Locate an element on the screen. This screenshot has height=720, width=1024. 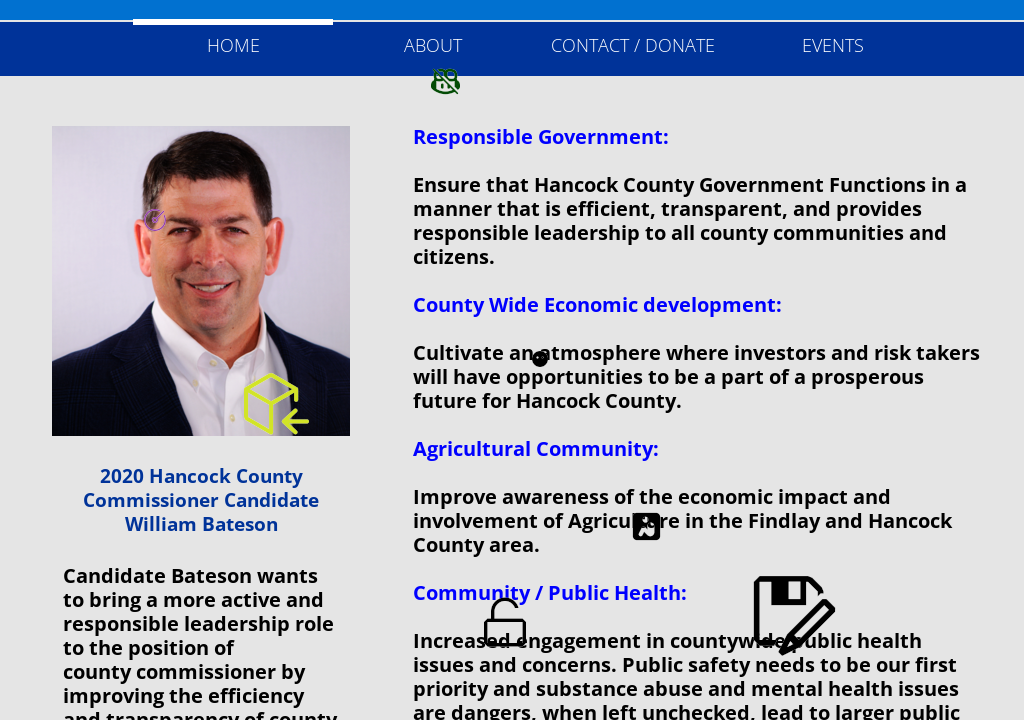
save file with a new name or location is located at coordinates (794, 616).